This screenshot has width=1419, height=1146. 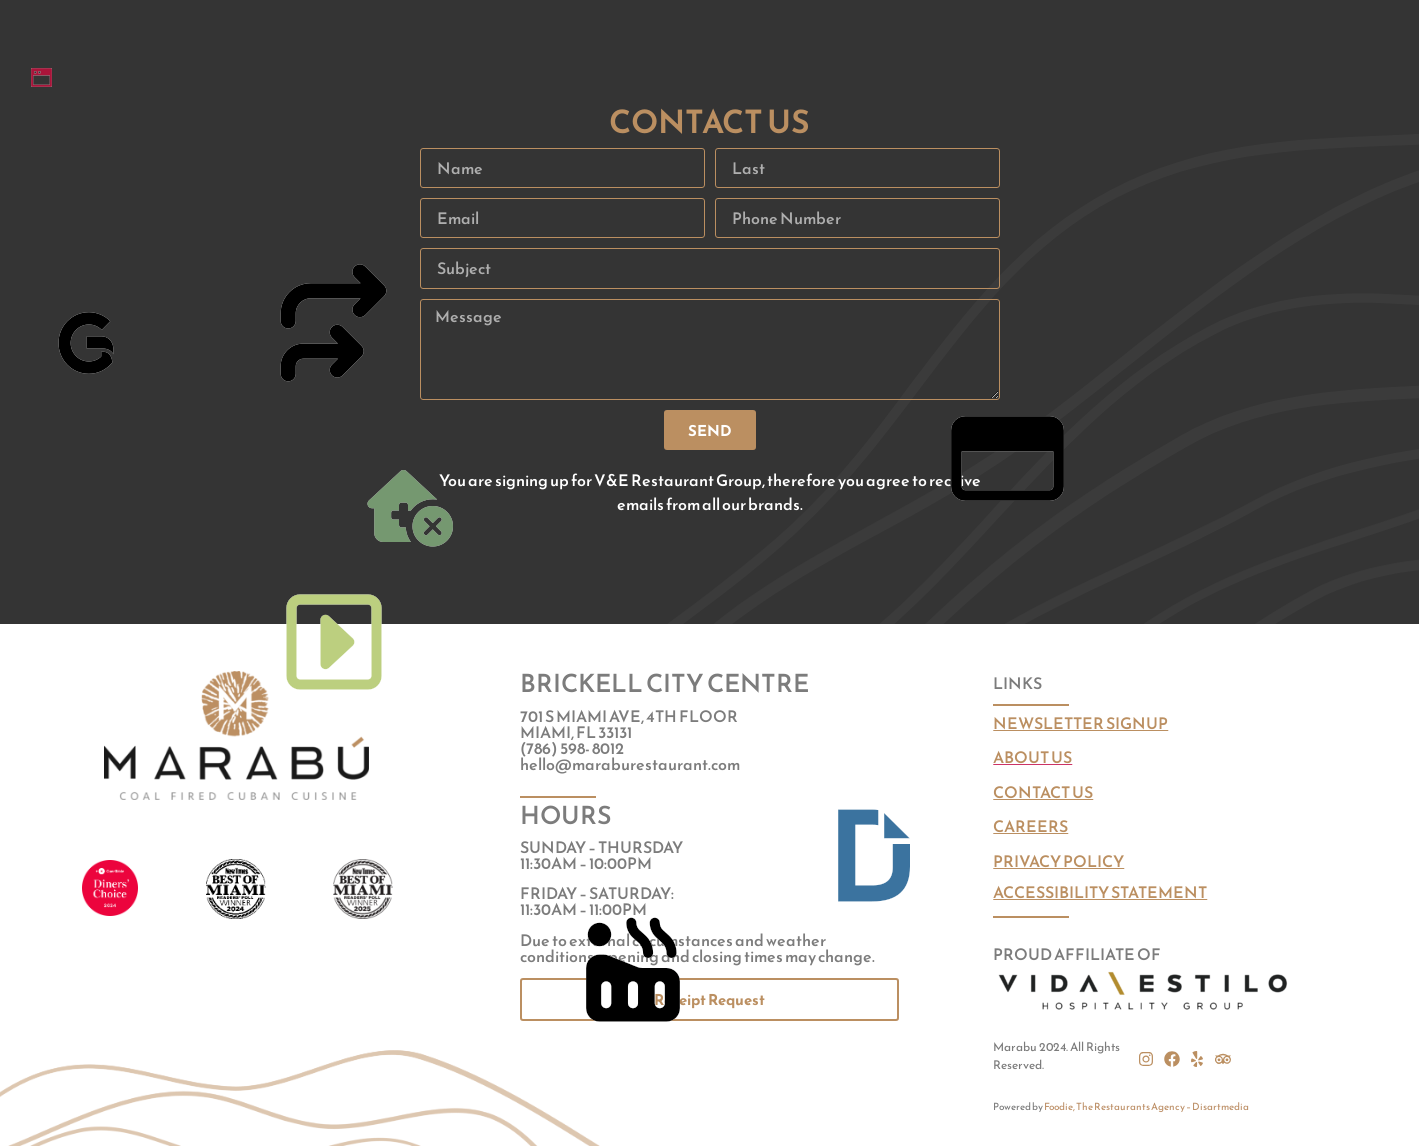 What do you see at coordinates (1007, 458) in the screenshot?
I see `maximize window to full screen` at bounding box center [1007, 458].